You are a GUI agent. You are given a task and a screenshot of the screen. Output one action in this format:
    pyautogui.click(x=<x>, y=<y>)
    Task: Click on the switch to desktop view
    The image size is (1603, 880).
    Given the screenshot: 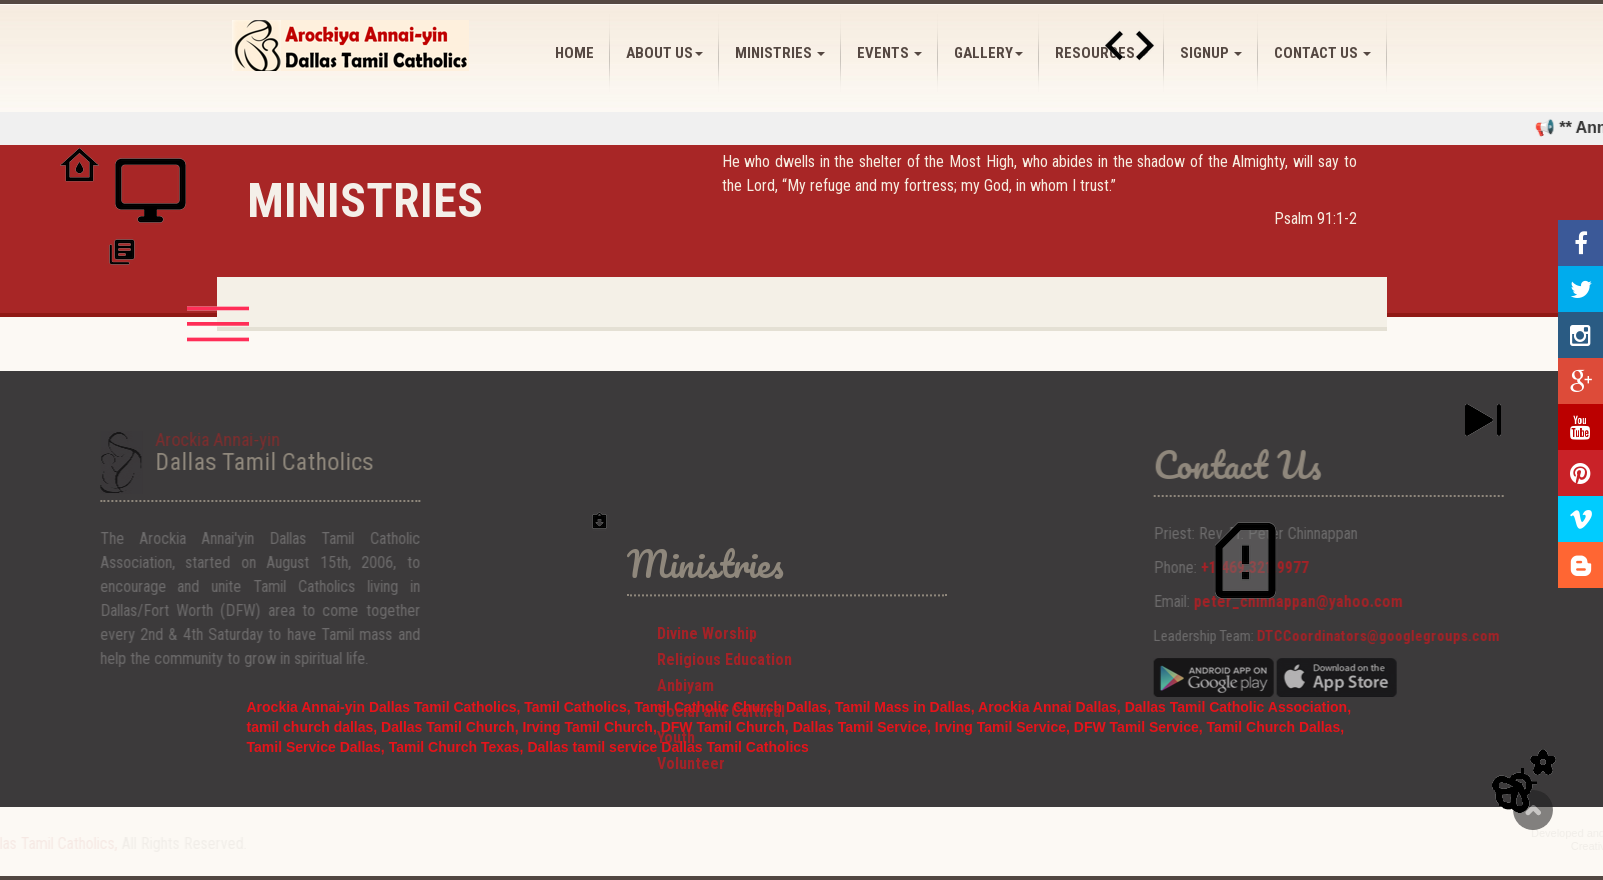 What is the action you would take?
    pyautogui.click(x=150, y=190)
    